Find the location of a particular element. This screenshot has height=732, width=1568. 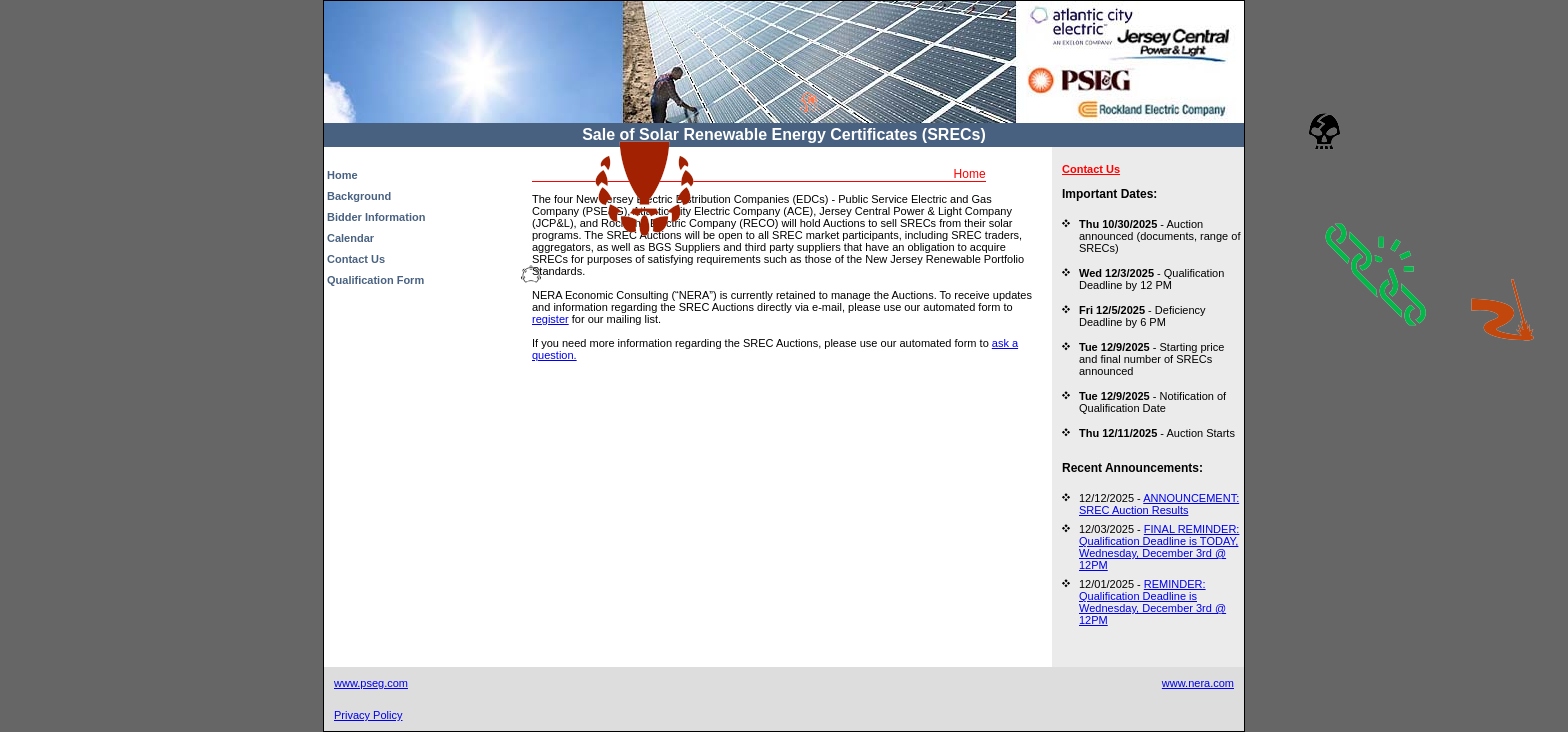

harry potter themed game mode or content is located at coordinates (1324, 131).